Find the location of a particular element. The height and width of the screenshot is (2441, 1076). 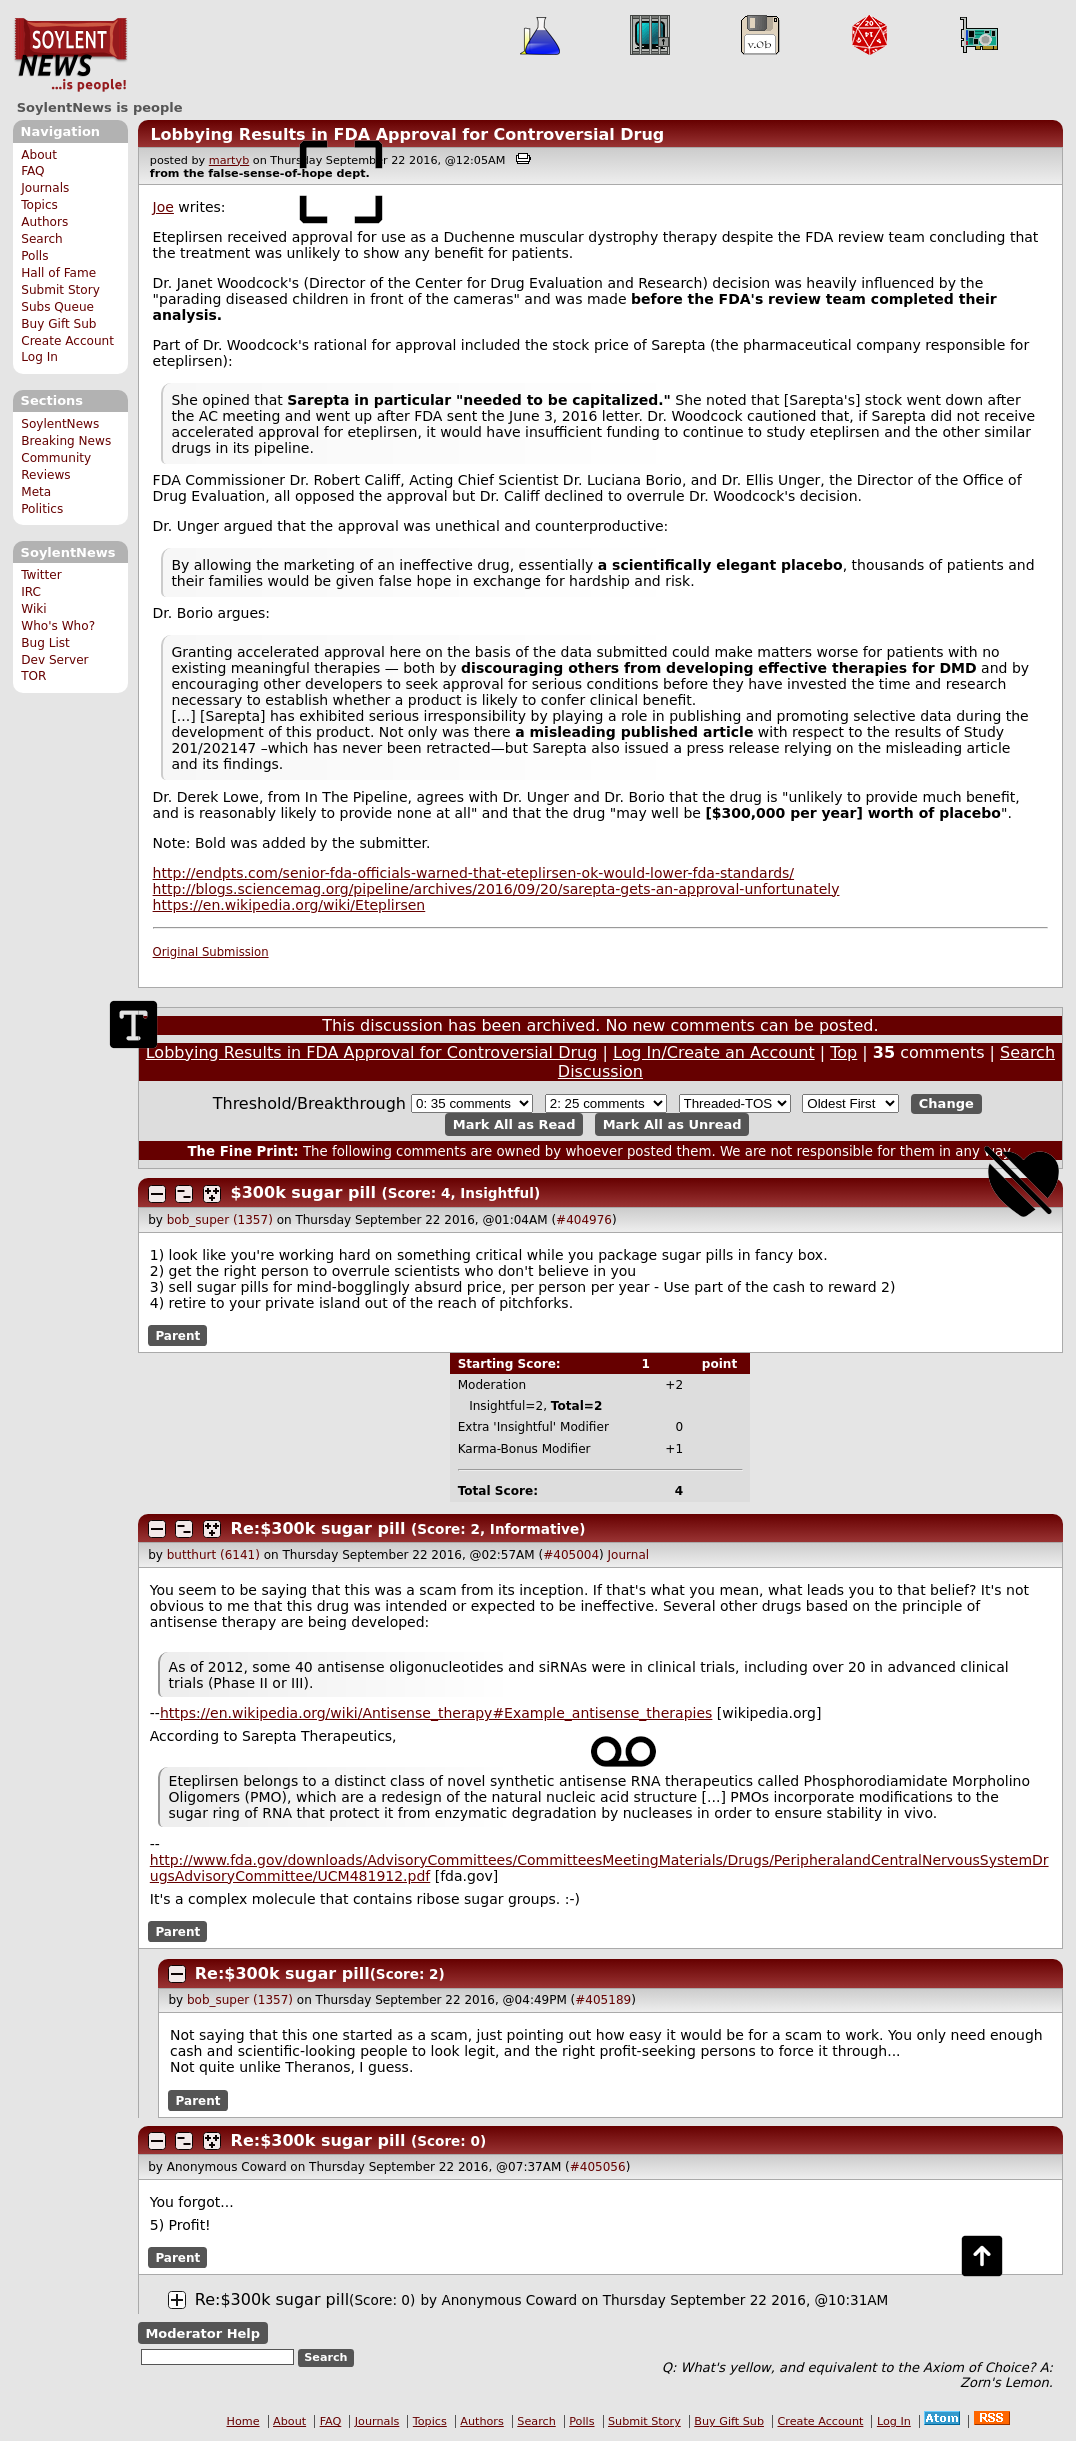

upload a file or content is located at coordinates (982, 2256).